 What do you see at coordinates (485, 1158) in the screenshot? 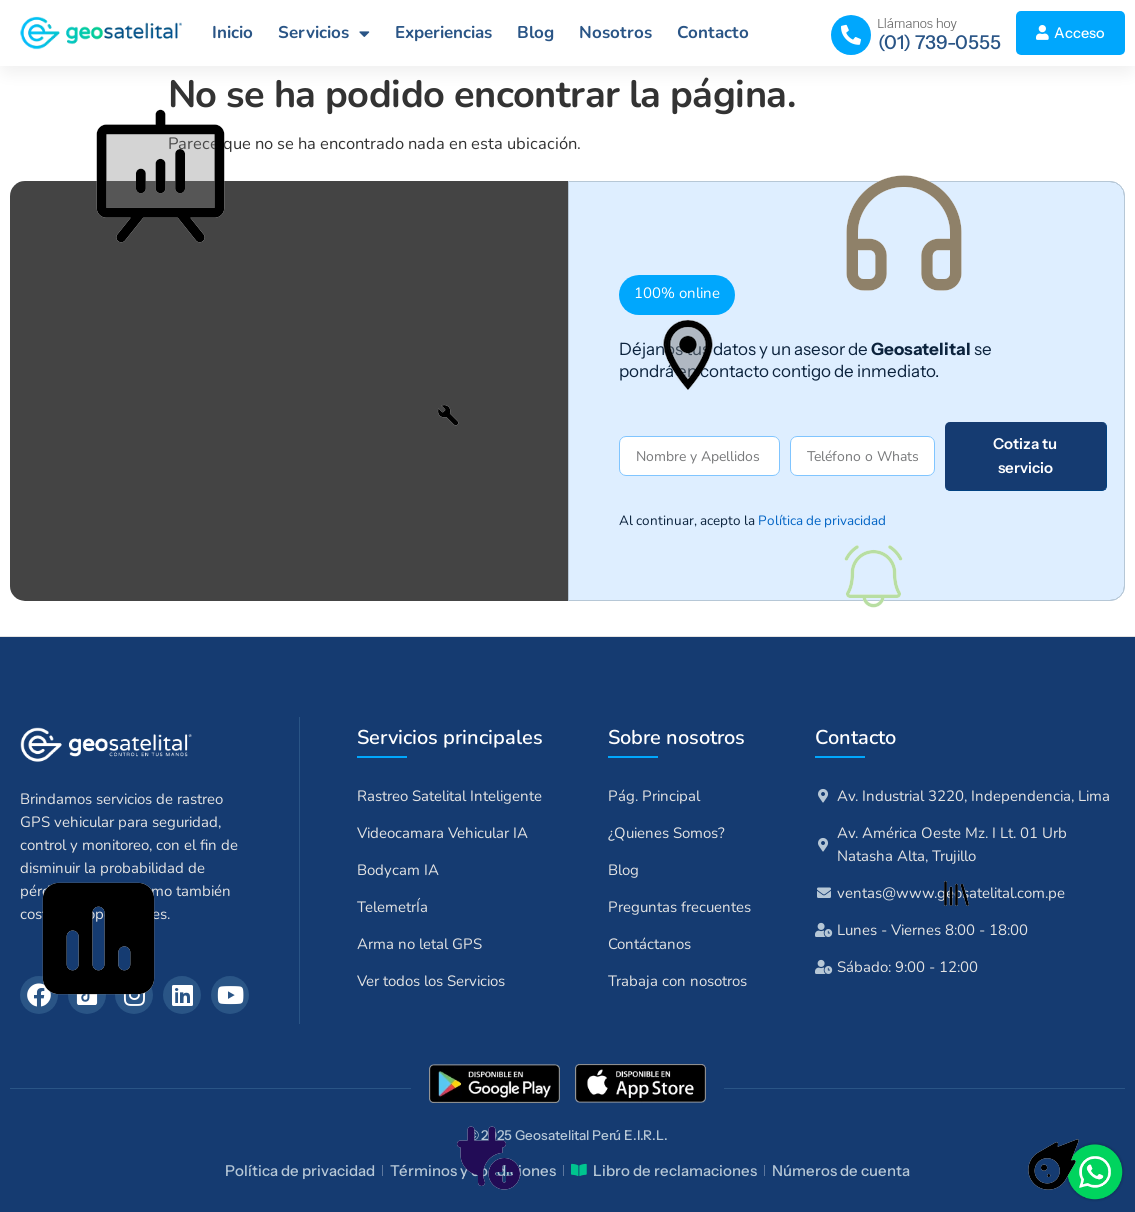
I see `add a new power connection or device` at bounding box center [485, 1158].